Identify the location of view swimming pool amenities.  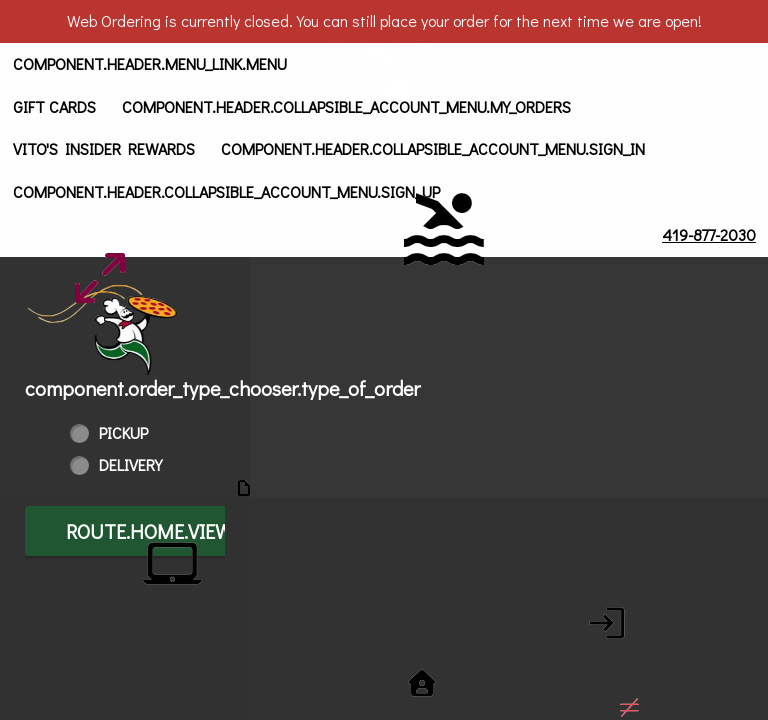
(444, 229).